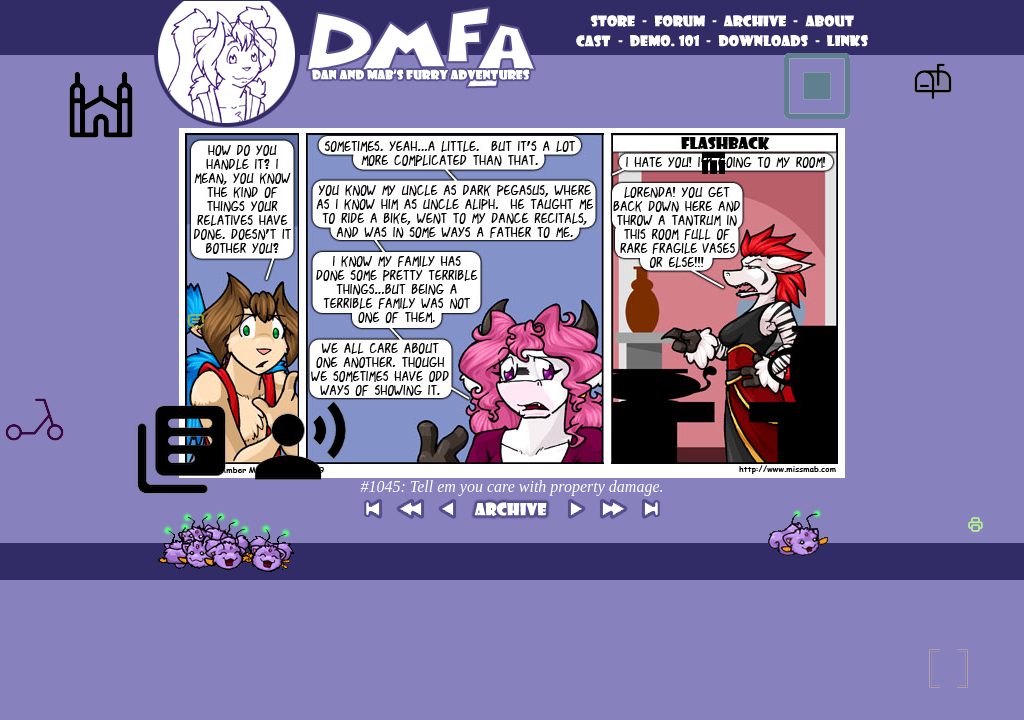 This screenshot has height=720, width=1024. Describe the element at coordinates (34, 421) in the screenshot. I see `select scooter as transportation mode` at that location.